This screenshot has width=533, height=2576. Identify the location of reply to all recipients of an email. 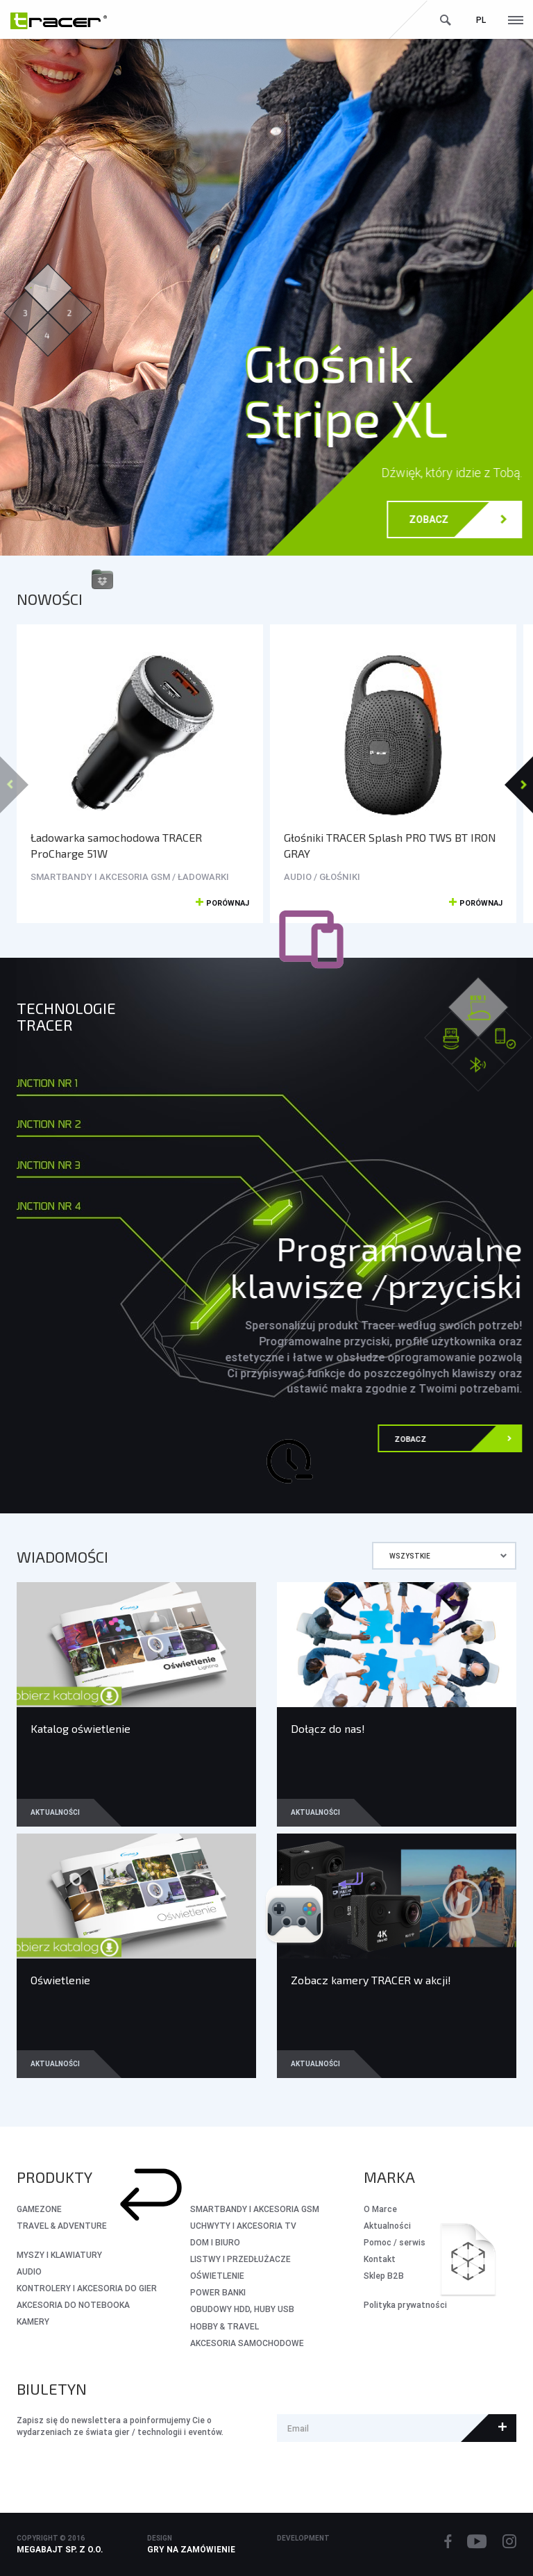
(350, 1879).